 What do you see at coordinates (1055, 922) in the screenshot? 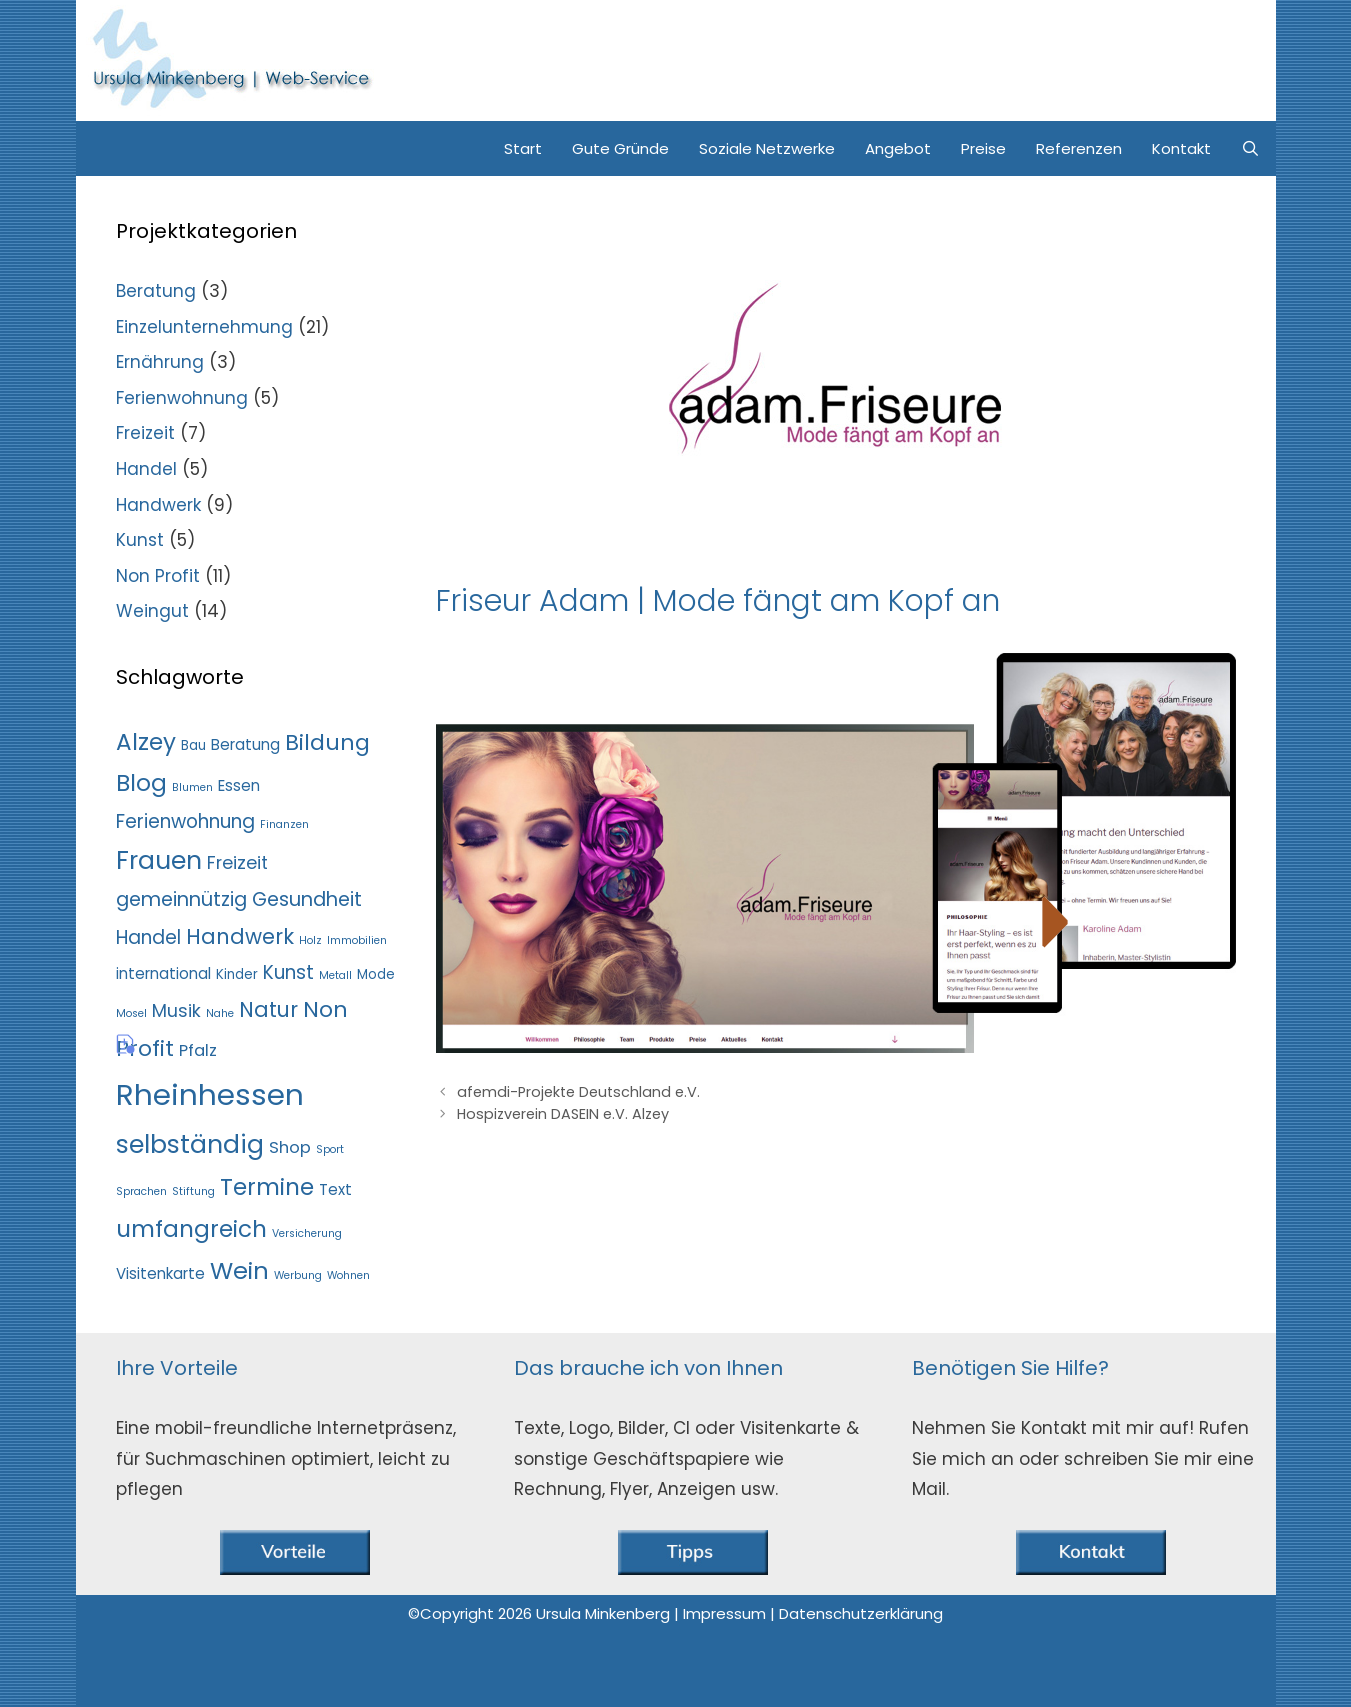
I see `play media or start playback` at bounding box center [1055, 922].